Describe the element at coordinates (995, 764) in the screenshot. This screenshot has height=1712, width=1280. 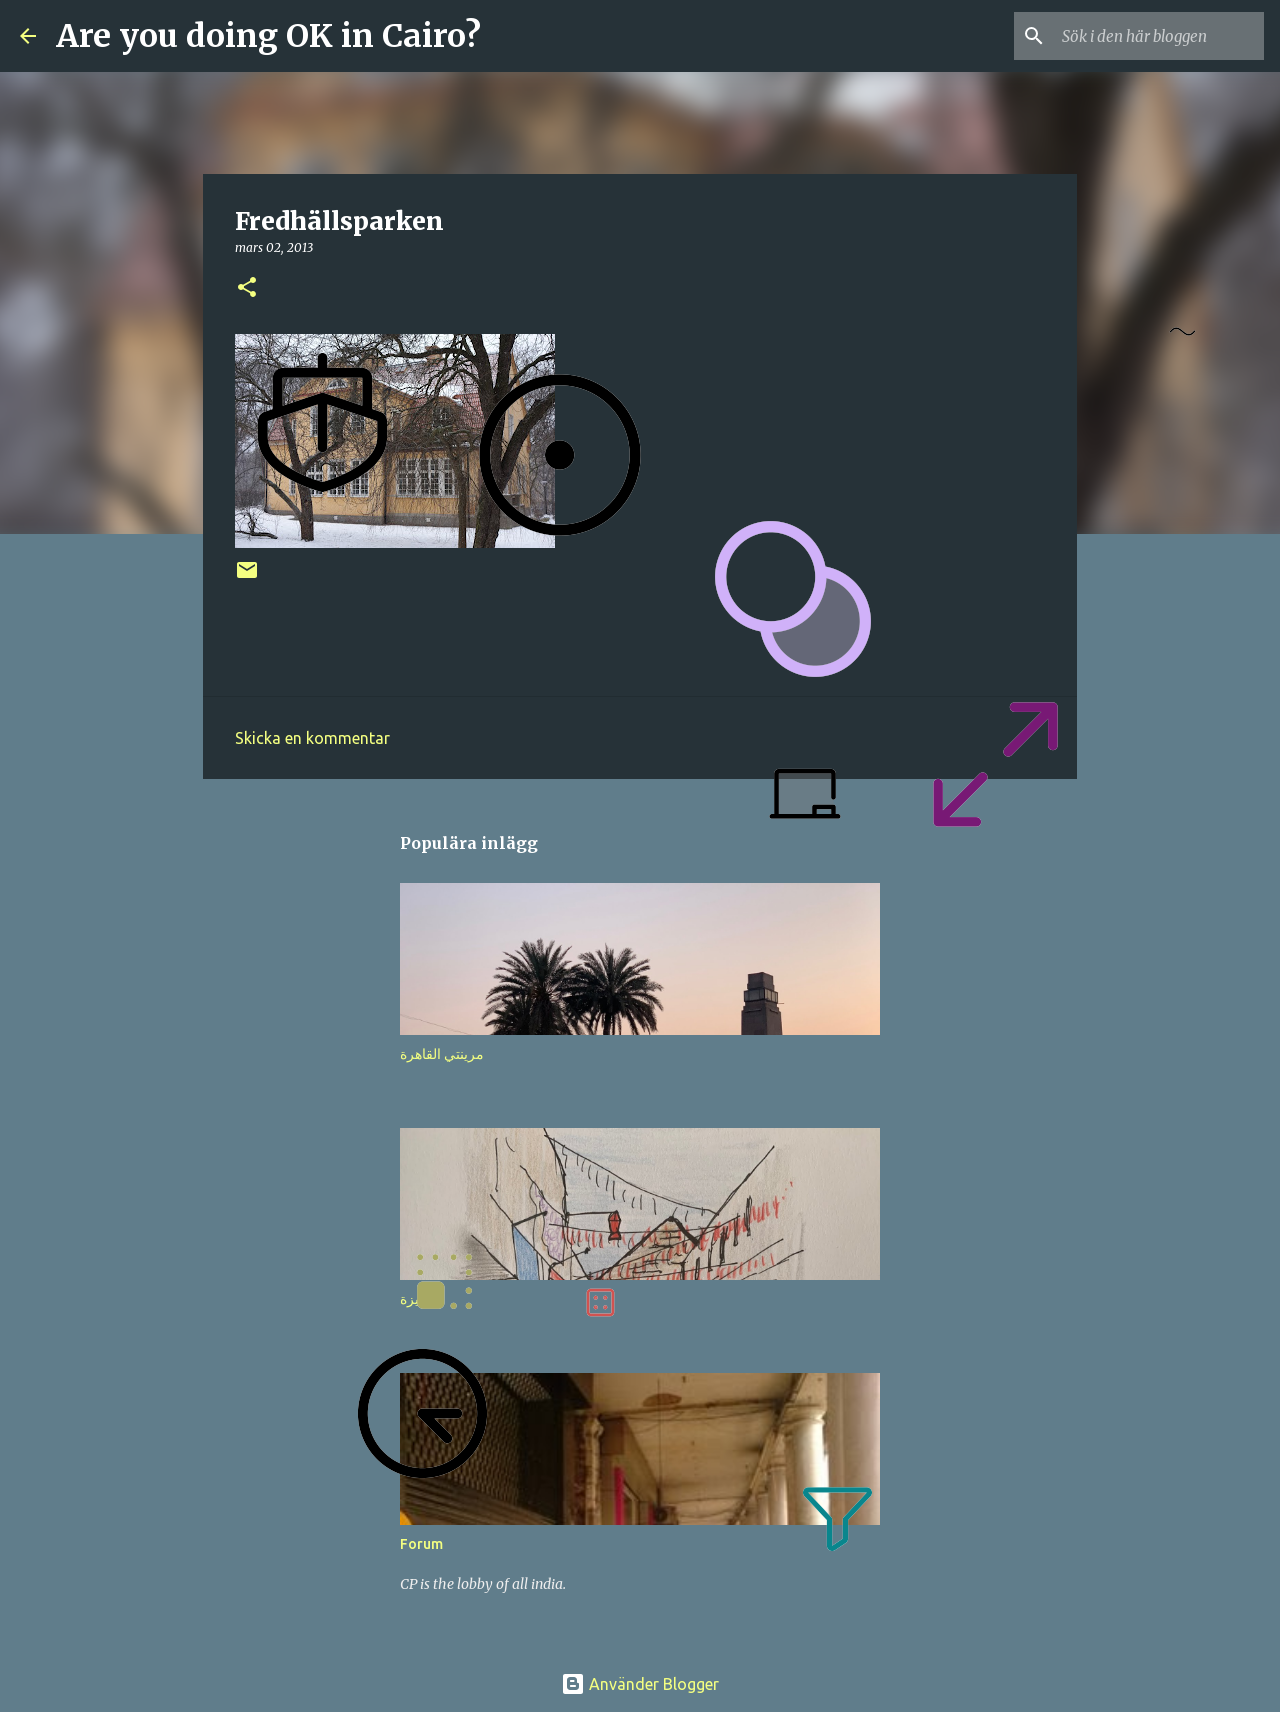
I see `maximize window to full screen` at that location.